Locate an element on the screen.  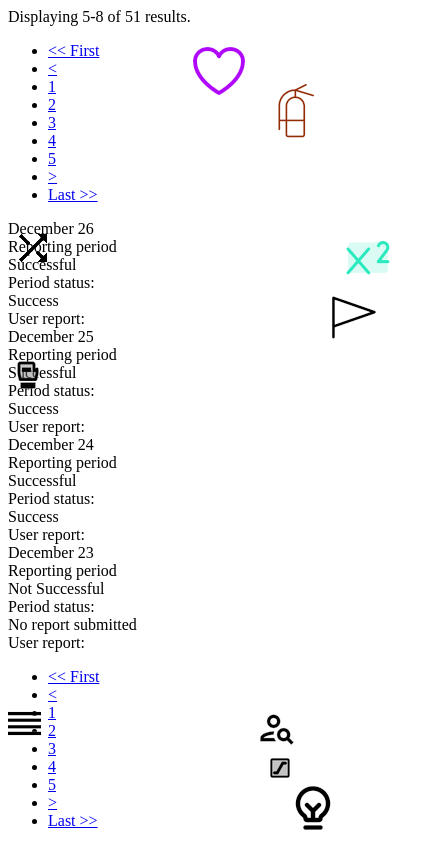
access mixed martial arts or boxing content is located at coordinates (28, 375).